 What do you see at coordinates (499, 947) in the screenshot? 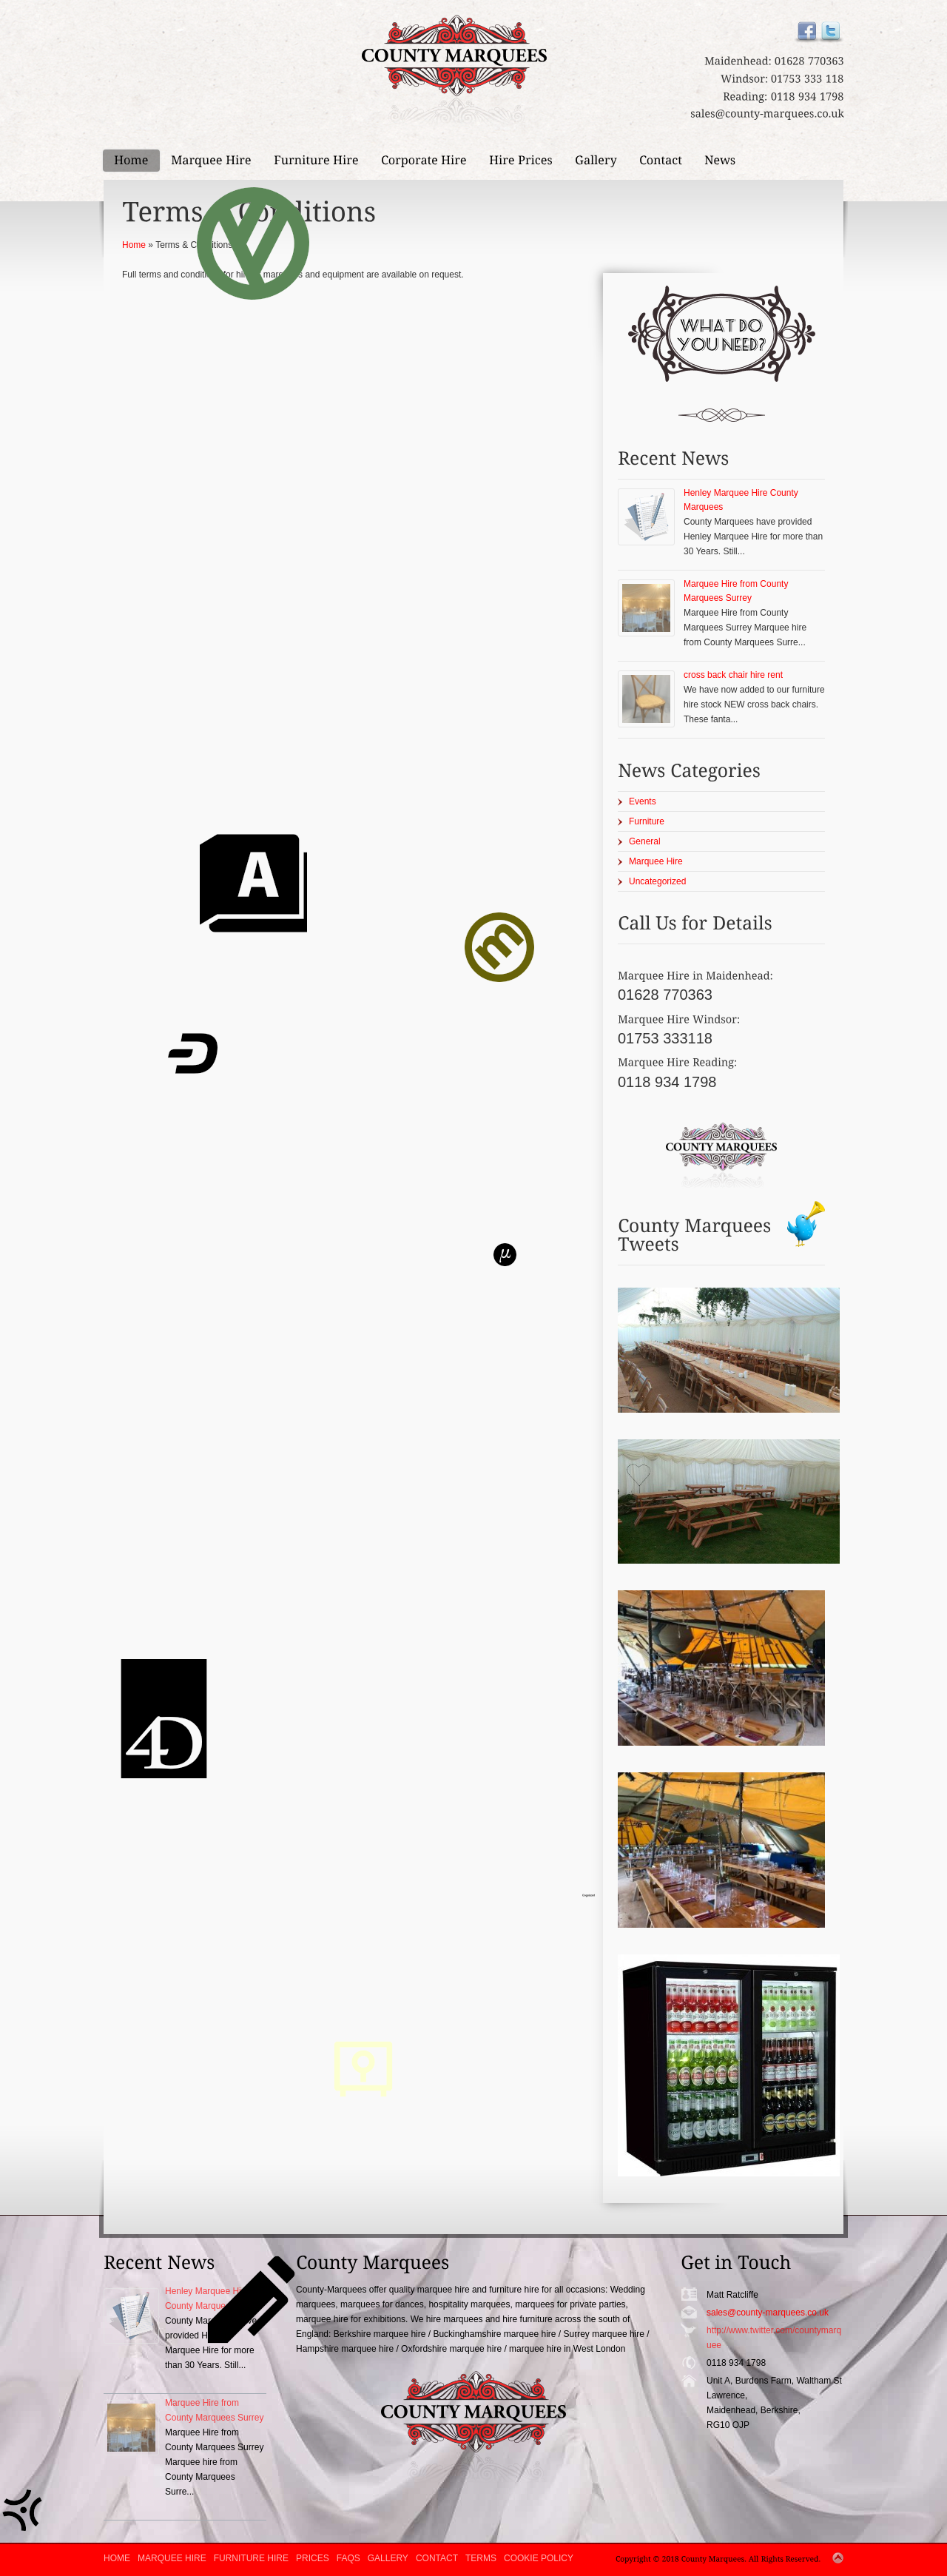
I see `visit metacritic website` at bounding box center [499, 947].